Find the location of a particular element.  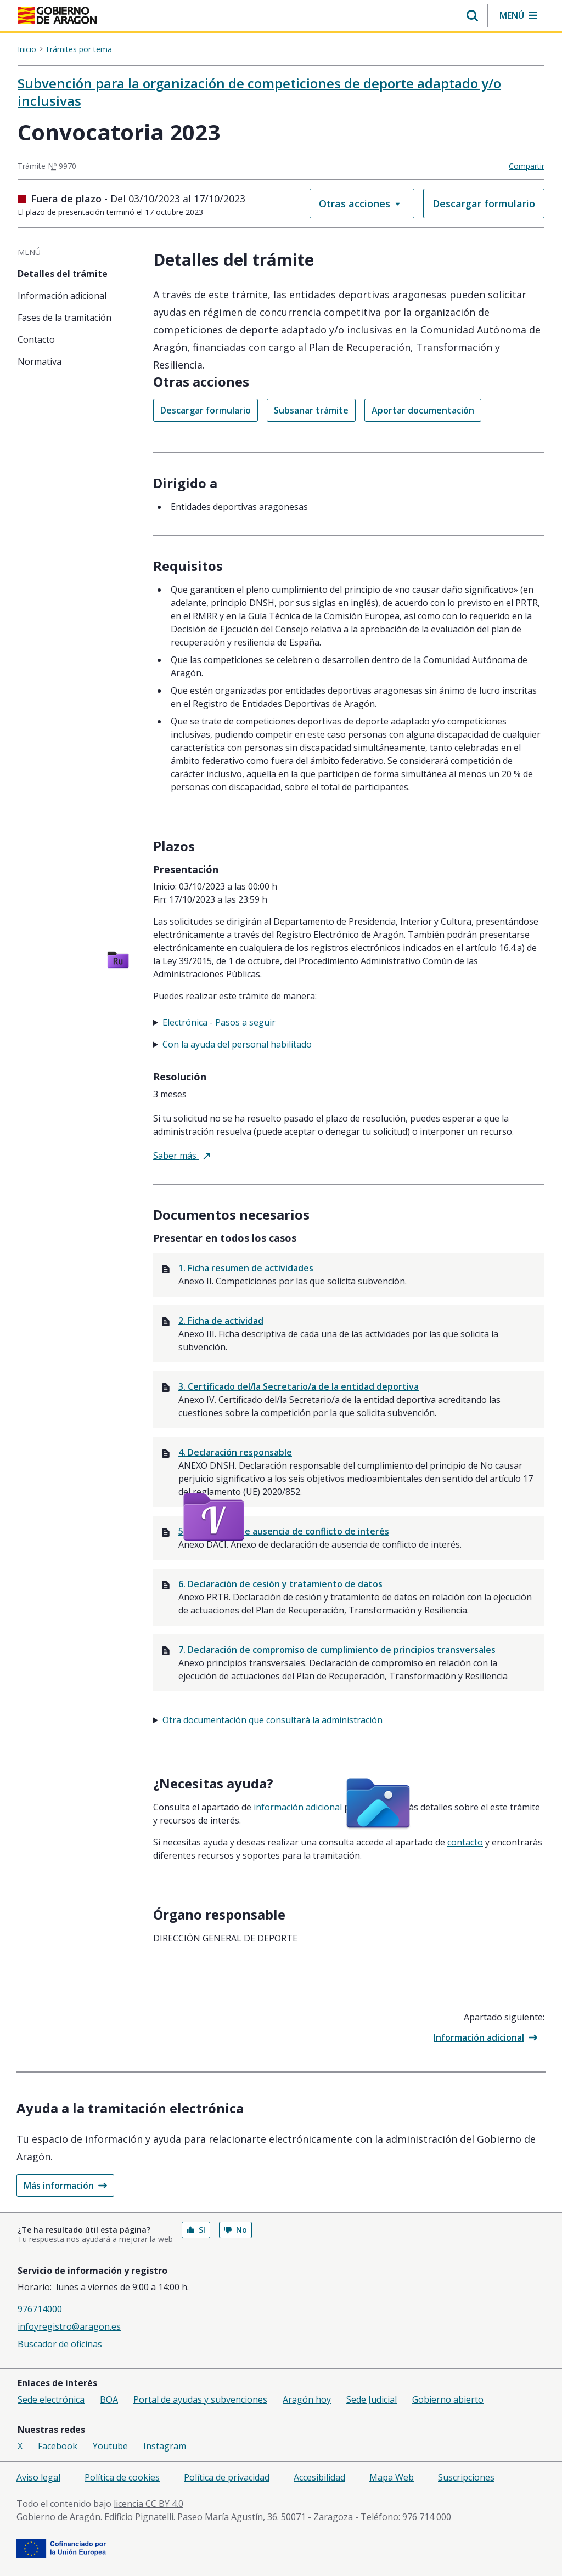

open folder containing vala programming files is located at coordinates (213, 1519).